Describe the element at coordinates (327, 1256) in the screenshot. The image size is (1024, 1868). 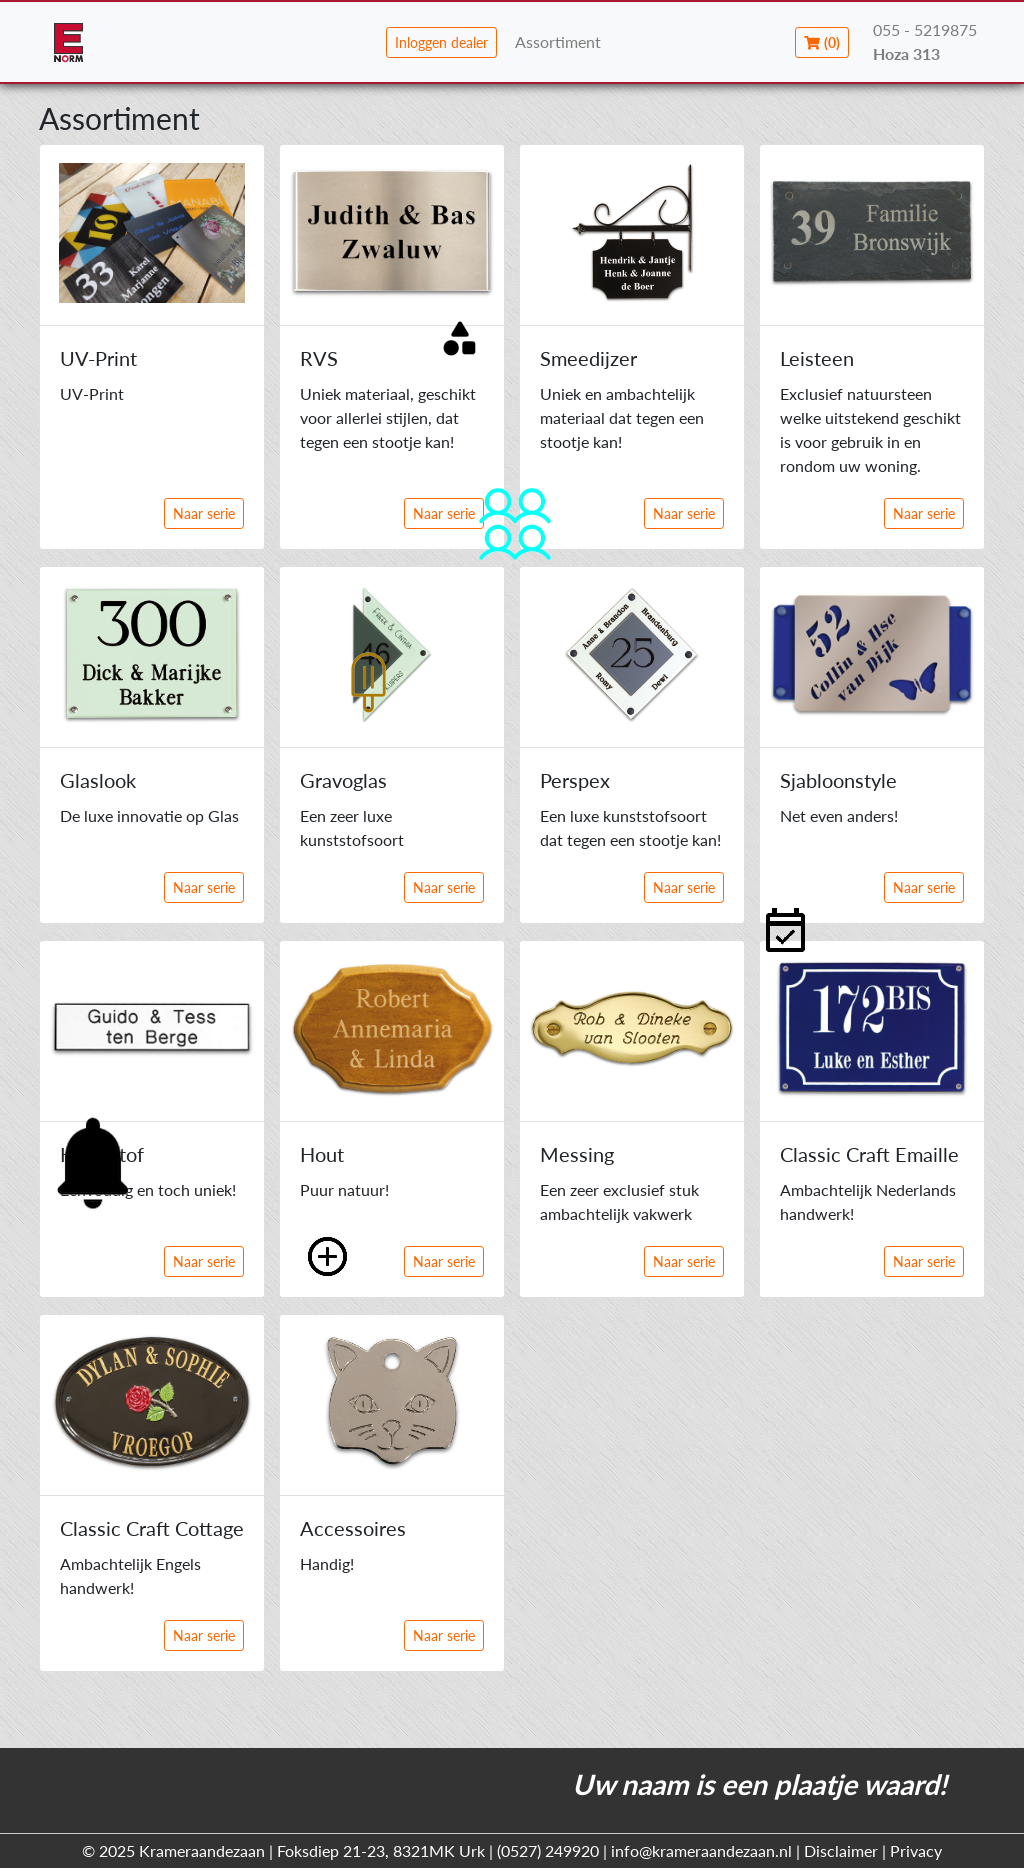
I see `add a new item or entry` at that location.